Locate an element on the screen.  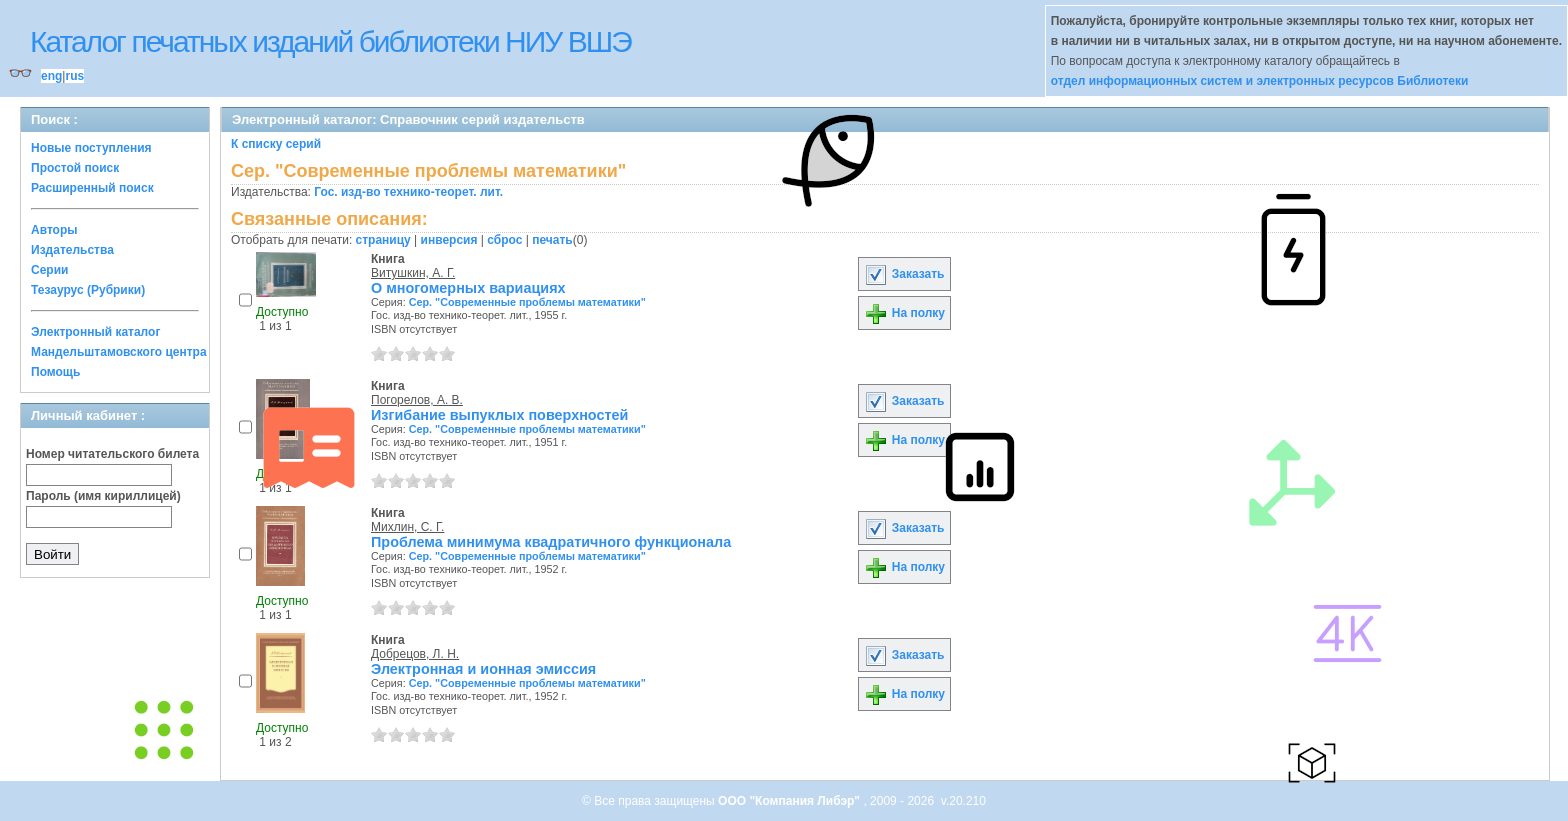
indicates device is currently charging is located at coordinates (1293, 251).